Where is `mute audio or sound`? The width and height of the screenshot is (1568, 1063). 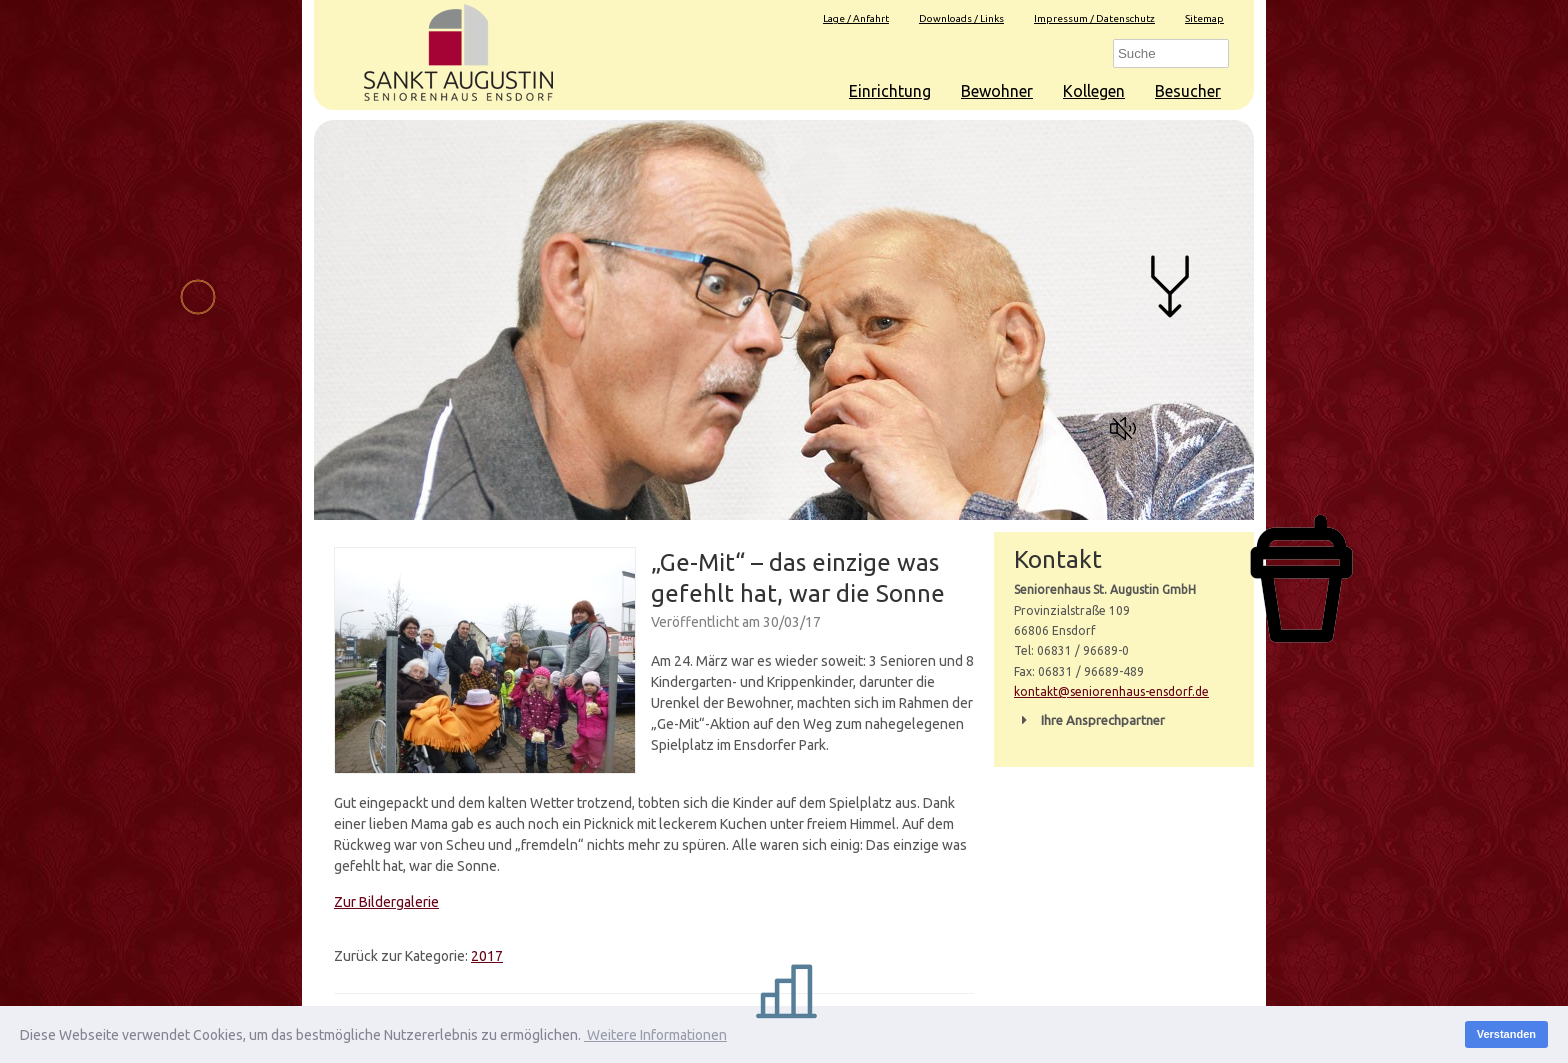 mute audio or sound is located at coordinates (1122, 428).